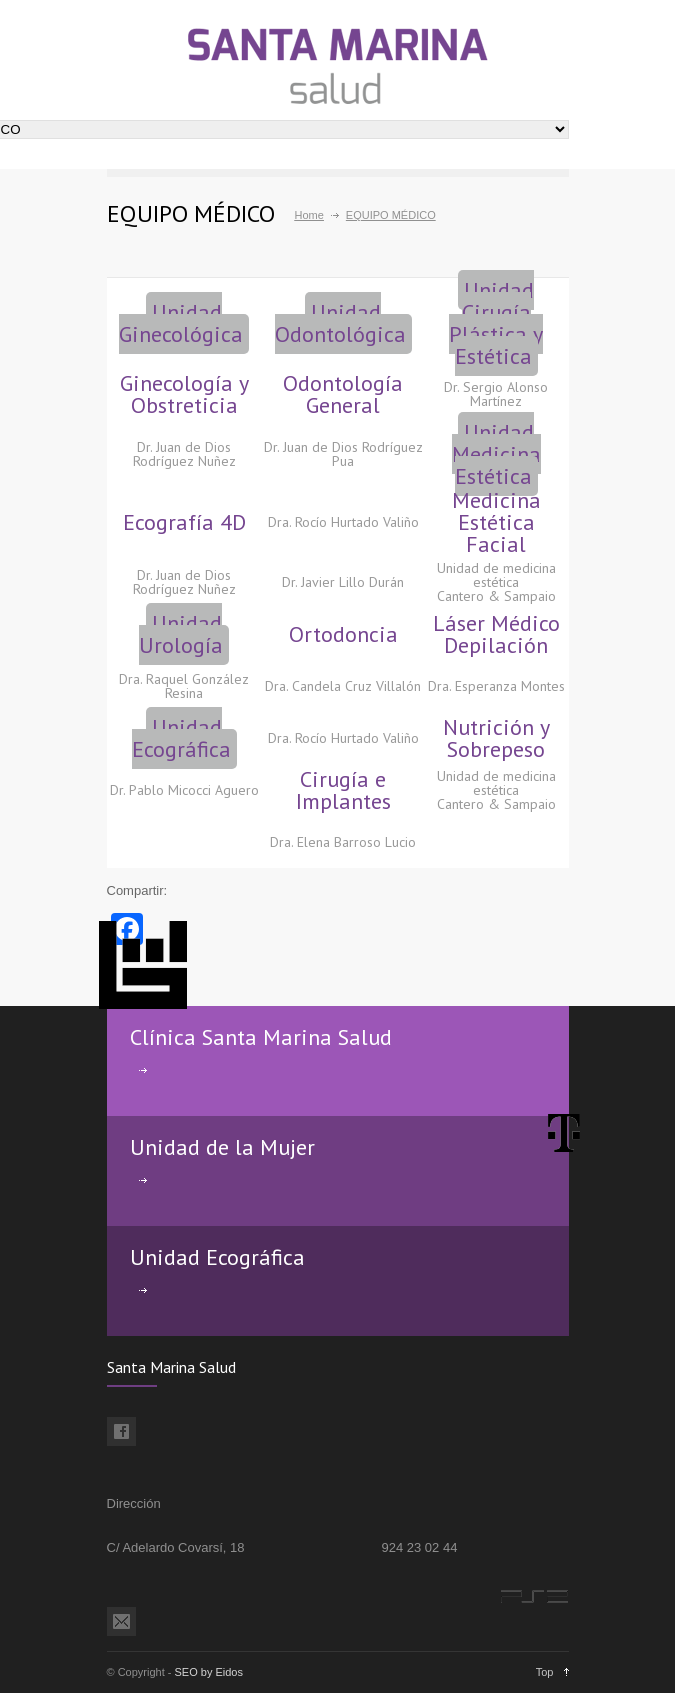 Image resolution: width=675 pixels, height=1693 pixels. Describe the element at coordinates (564, 1133) in the screenshot. I see `deutsche telekom company logo` at that location.